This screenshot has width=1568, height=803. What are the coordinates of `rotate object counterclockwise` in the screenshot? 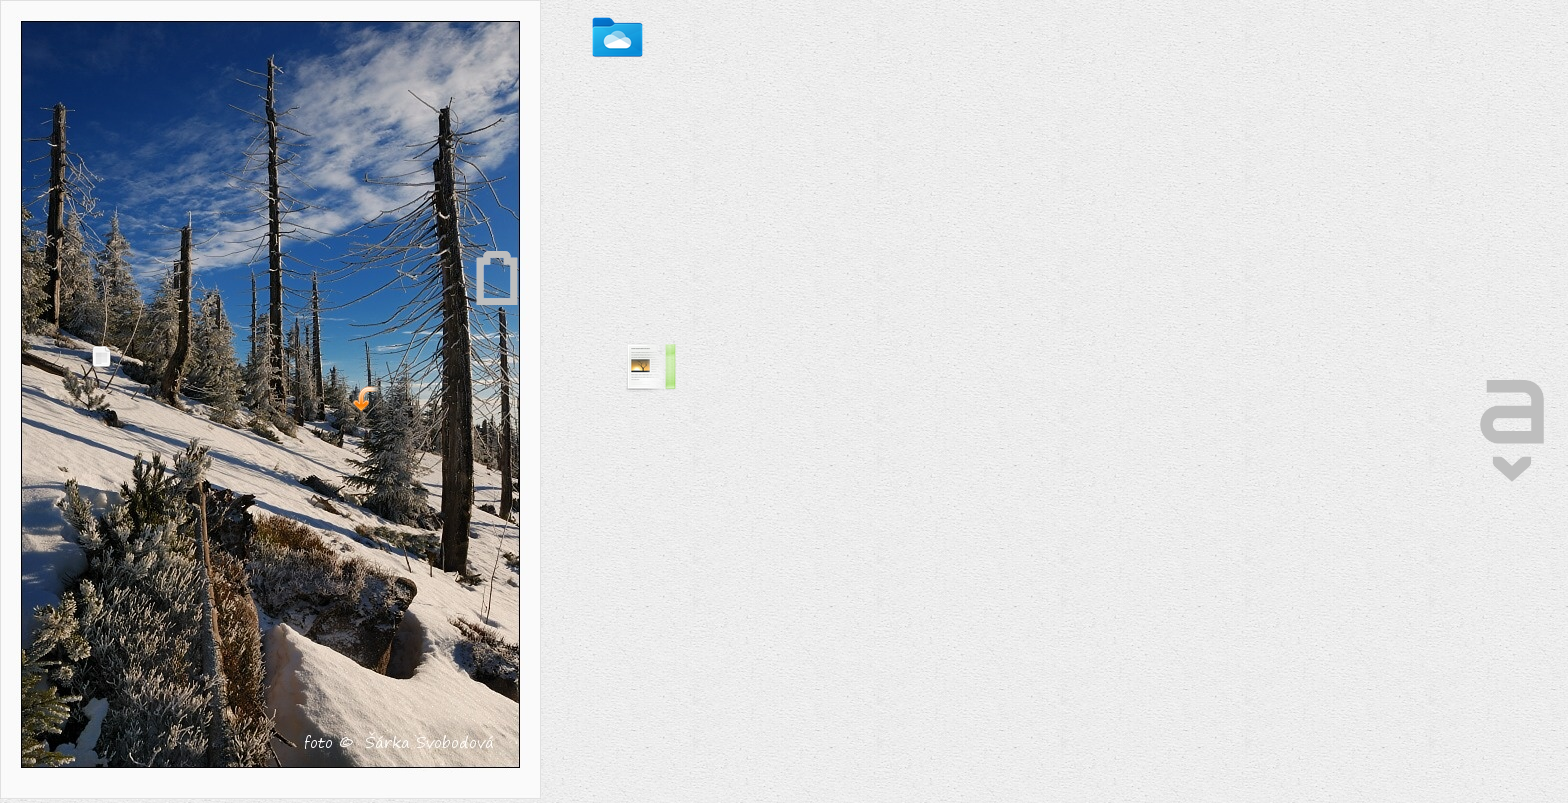 It's located at (365, 400).